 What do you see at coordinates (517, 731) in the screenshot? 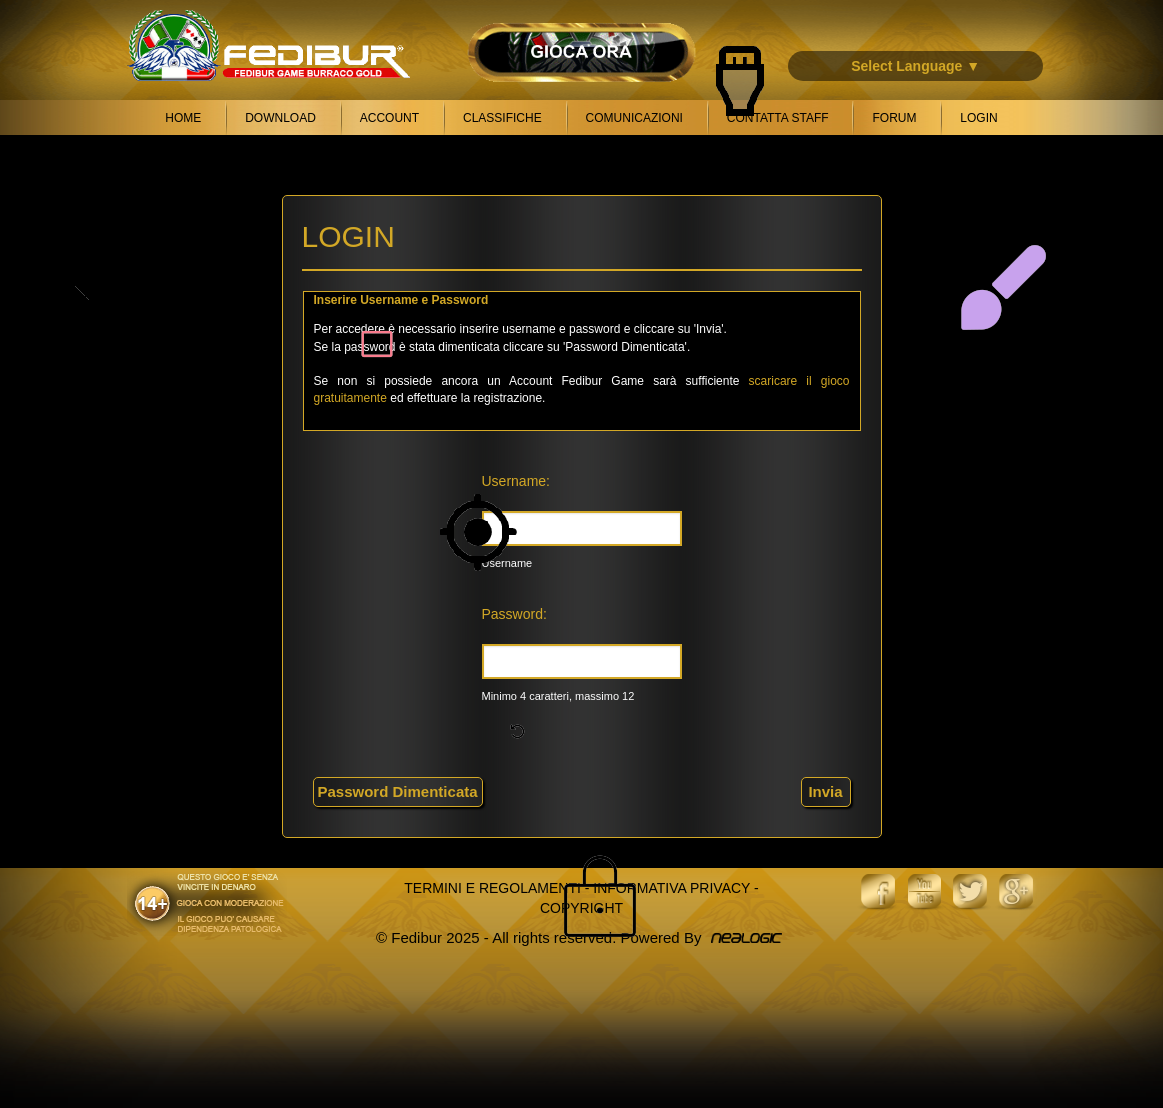
I see `undo the last action` at bounding box center [517, 731].